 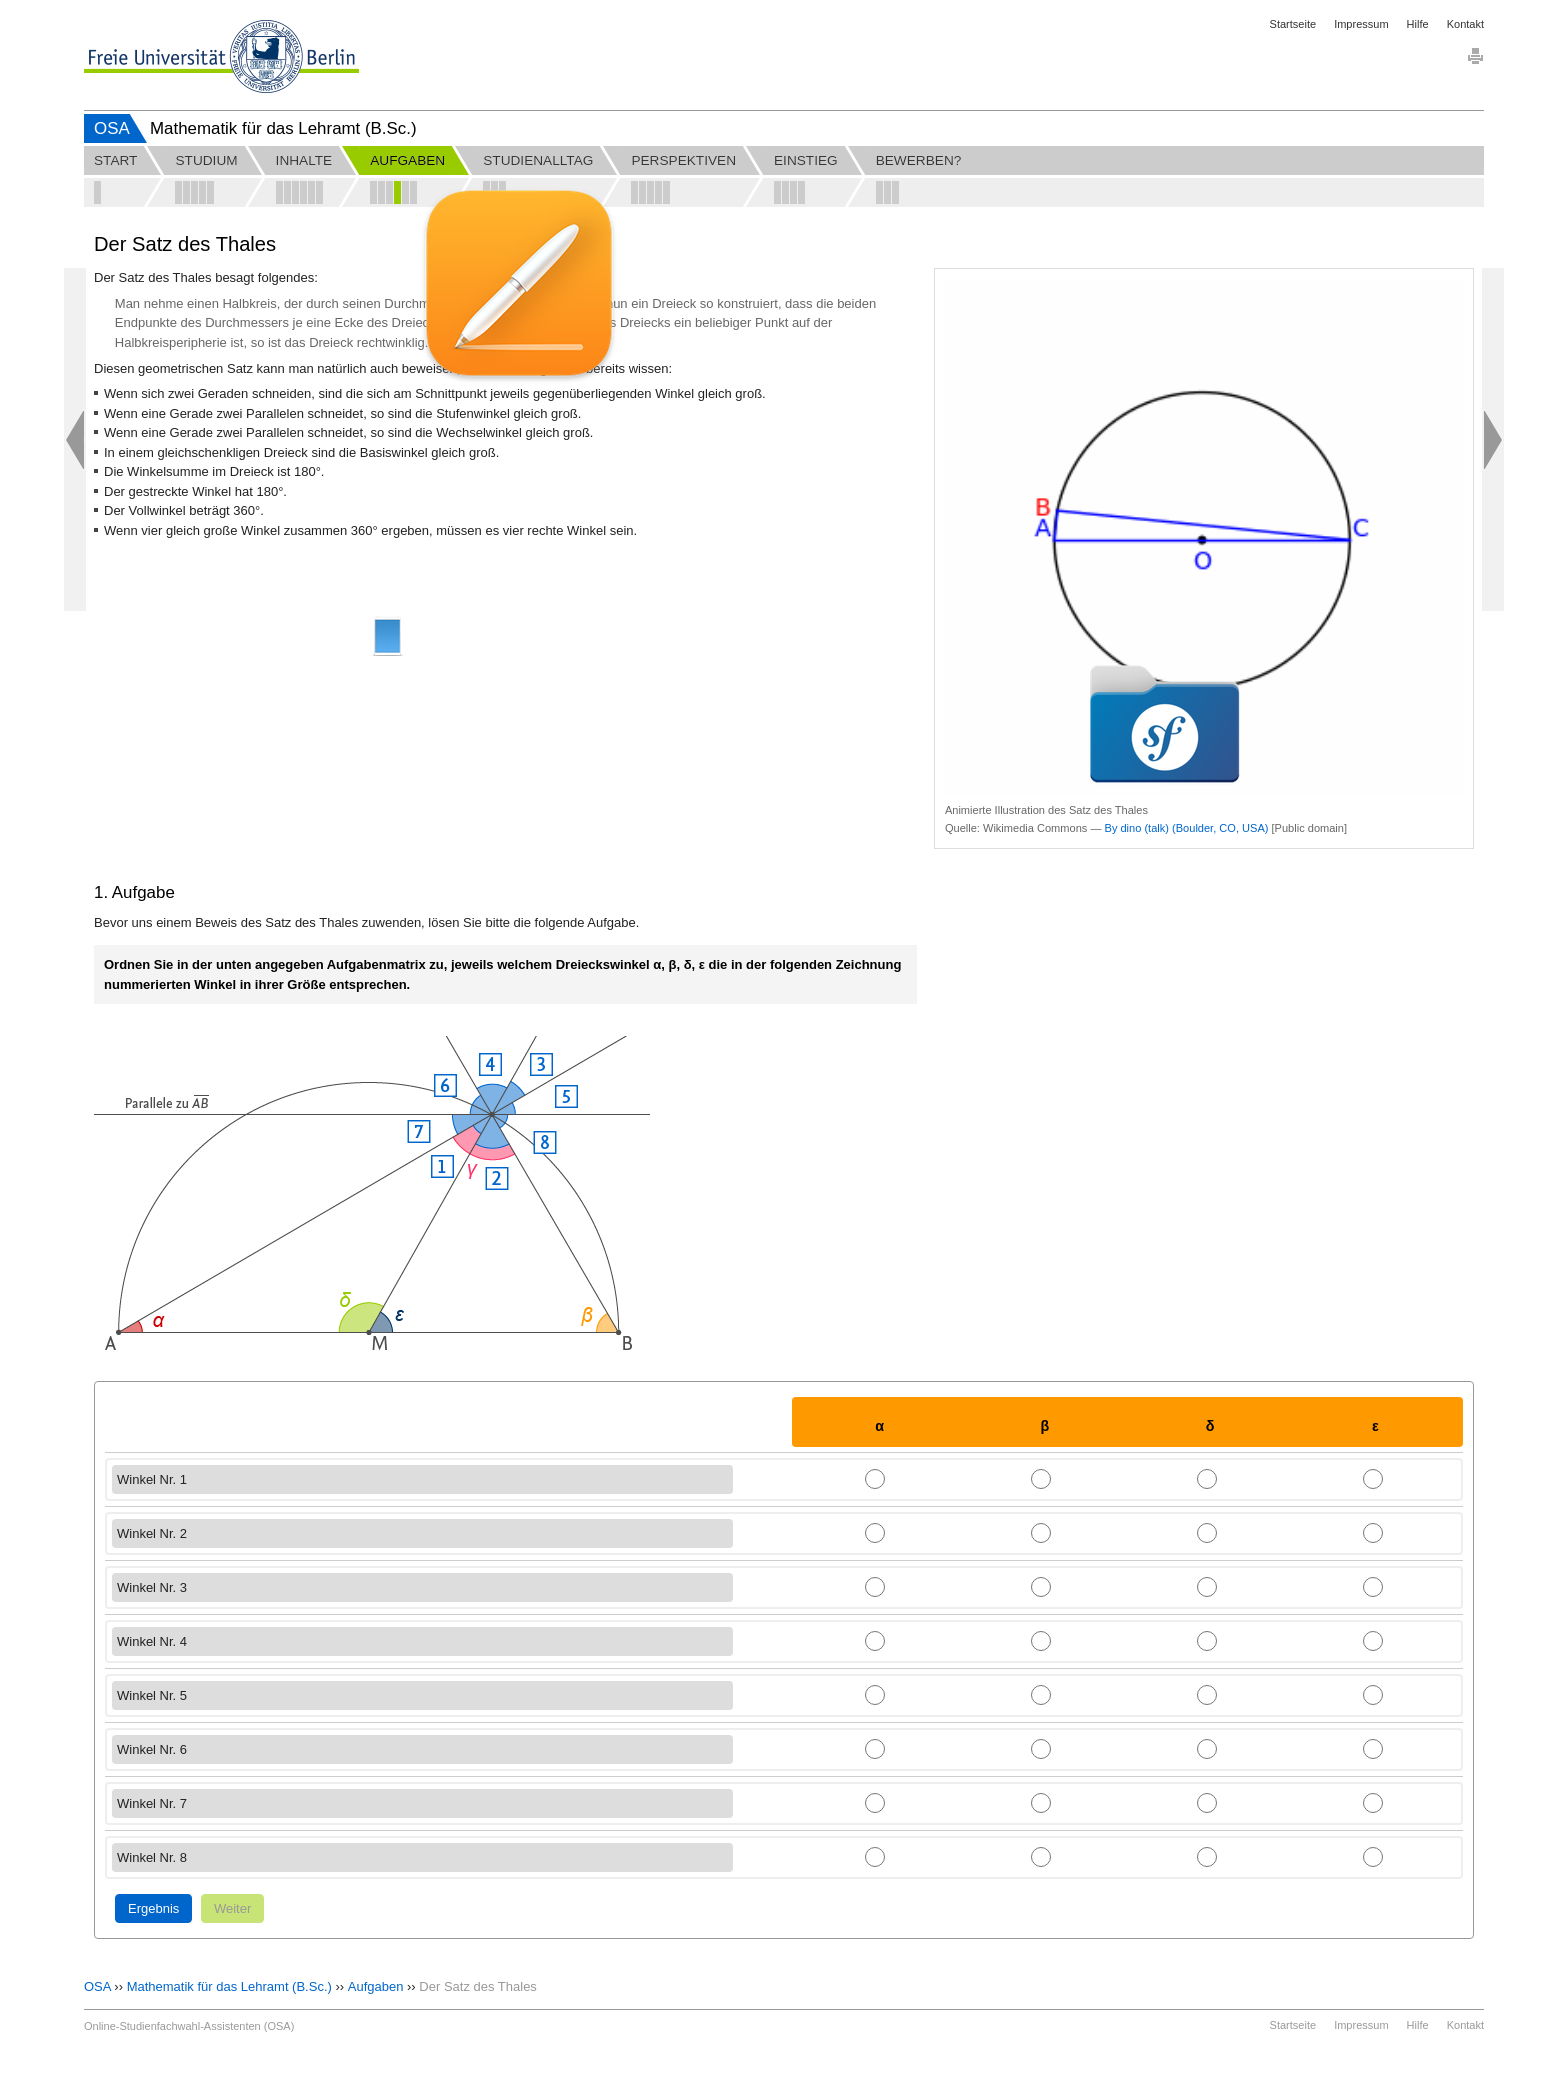 I want to click on open Apple Pages for document editing, so click(x=519, y=283).